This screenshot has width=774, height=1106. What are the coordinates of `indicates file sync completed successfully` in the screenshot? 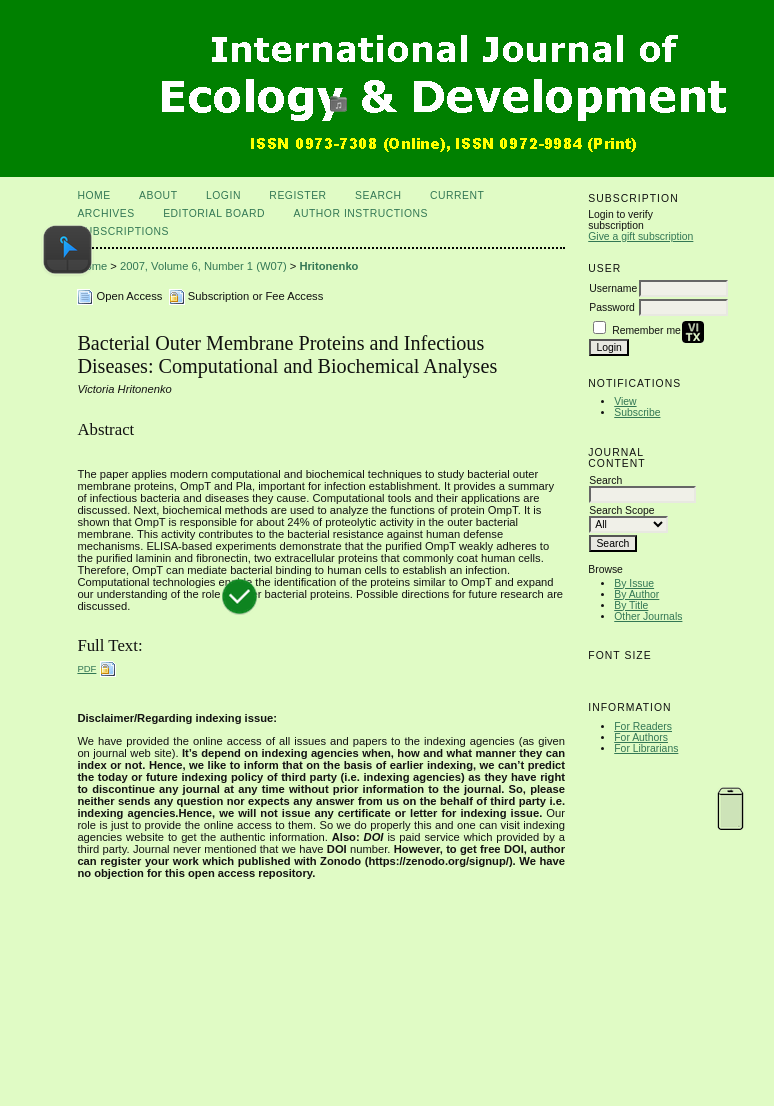 It's located at (239, 596).